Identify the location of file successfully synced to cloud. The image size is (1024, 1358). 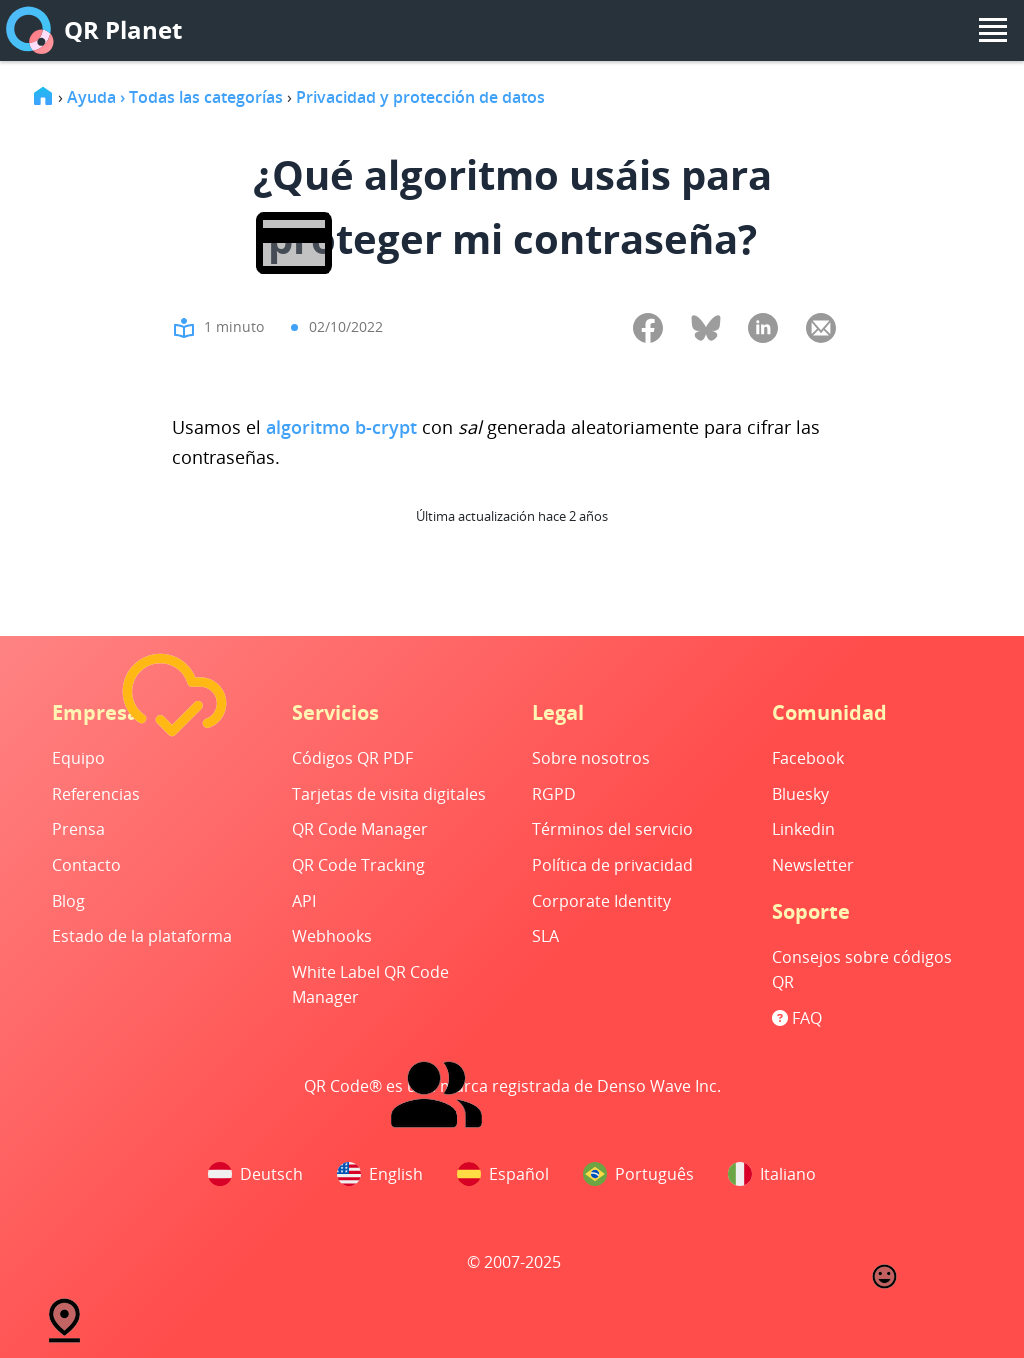
(174, 691).